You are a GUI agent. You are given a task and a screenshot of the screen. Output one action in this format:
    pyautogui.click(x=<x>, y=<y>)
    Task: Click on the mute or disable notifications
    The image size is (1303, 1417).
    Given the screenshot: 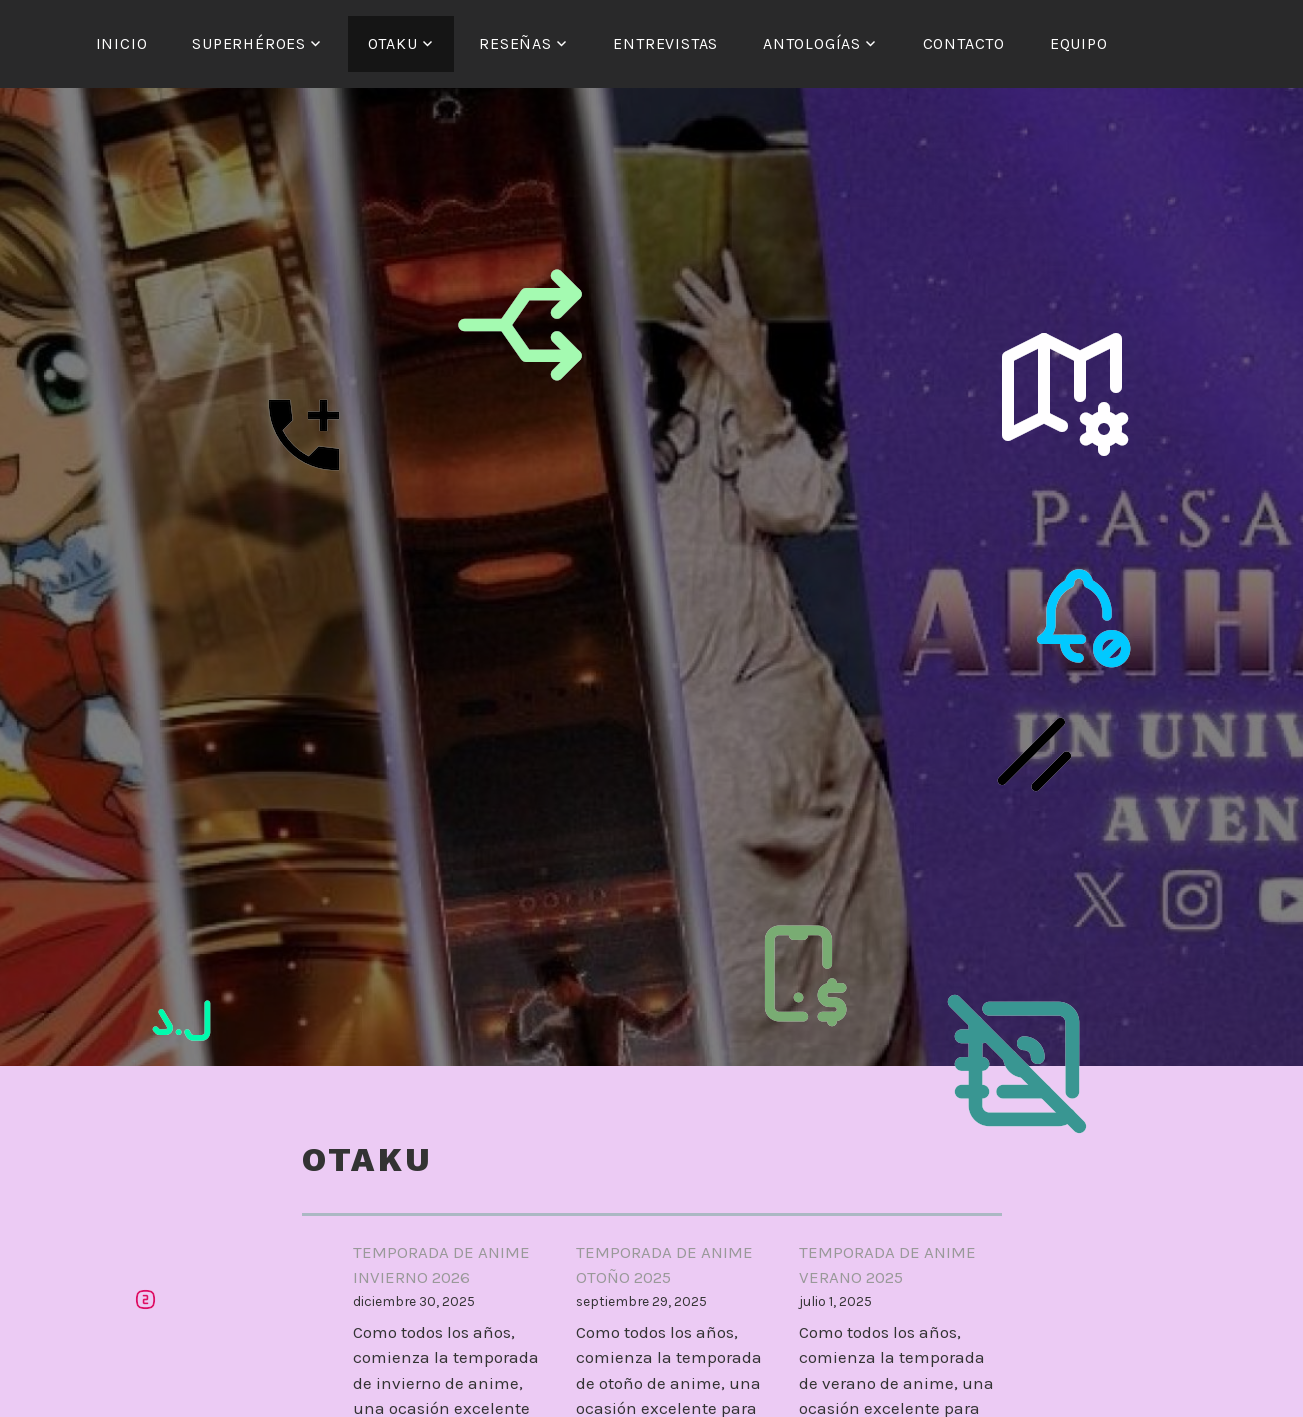 What is the action you would take?
    pyautogui.click(x=1079, y=616)
    